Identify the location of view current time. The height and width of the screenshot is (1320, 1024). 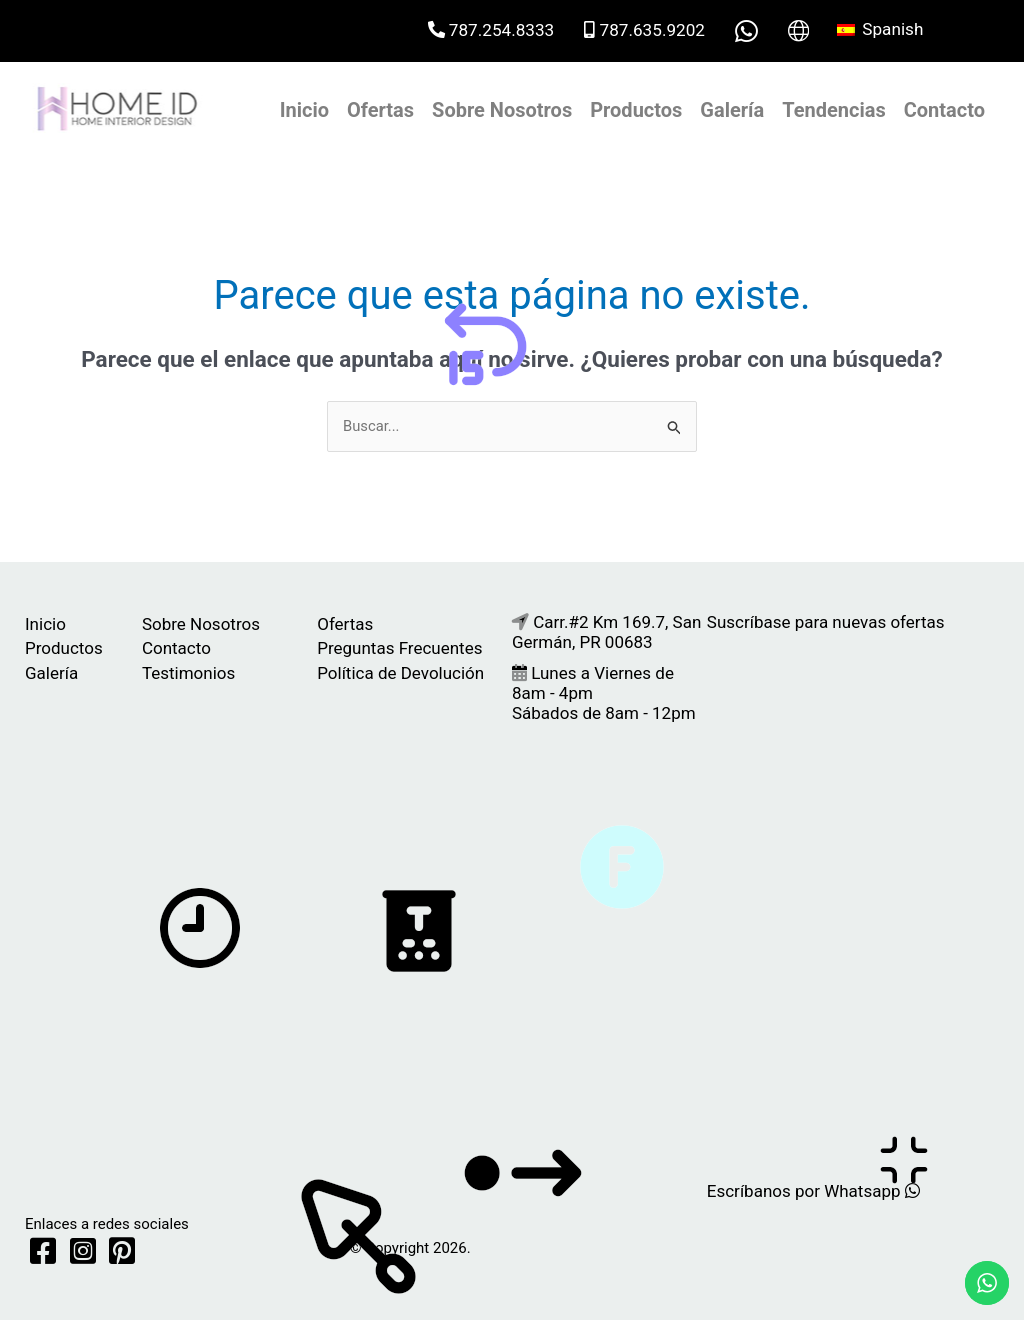
(200, 928).